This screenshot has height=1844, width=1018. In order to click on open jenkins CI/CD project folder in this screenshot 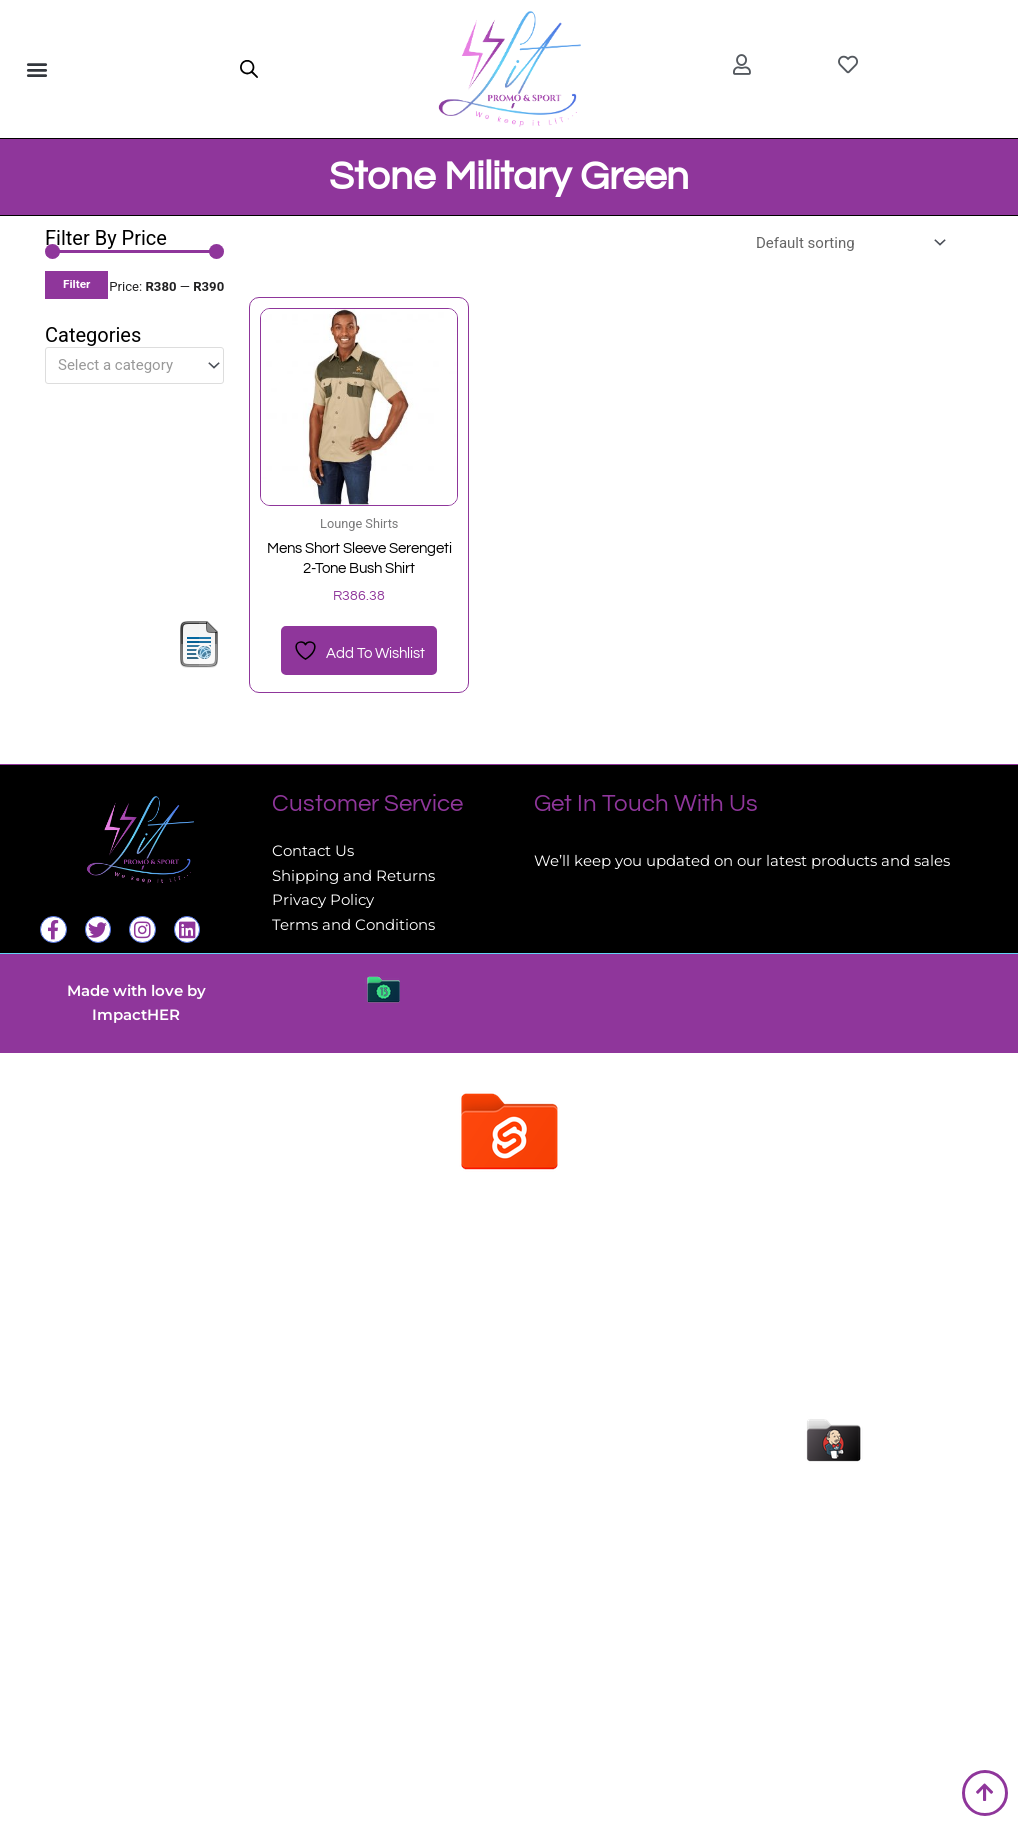, I will do `click(833, 1441)`.